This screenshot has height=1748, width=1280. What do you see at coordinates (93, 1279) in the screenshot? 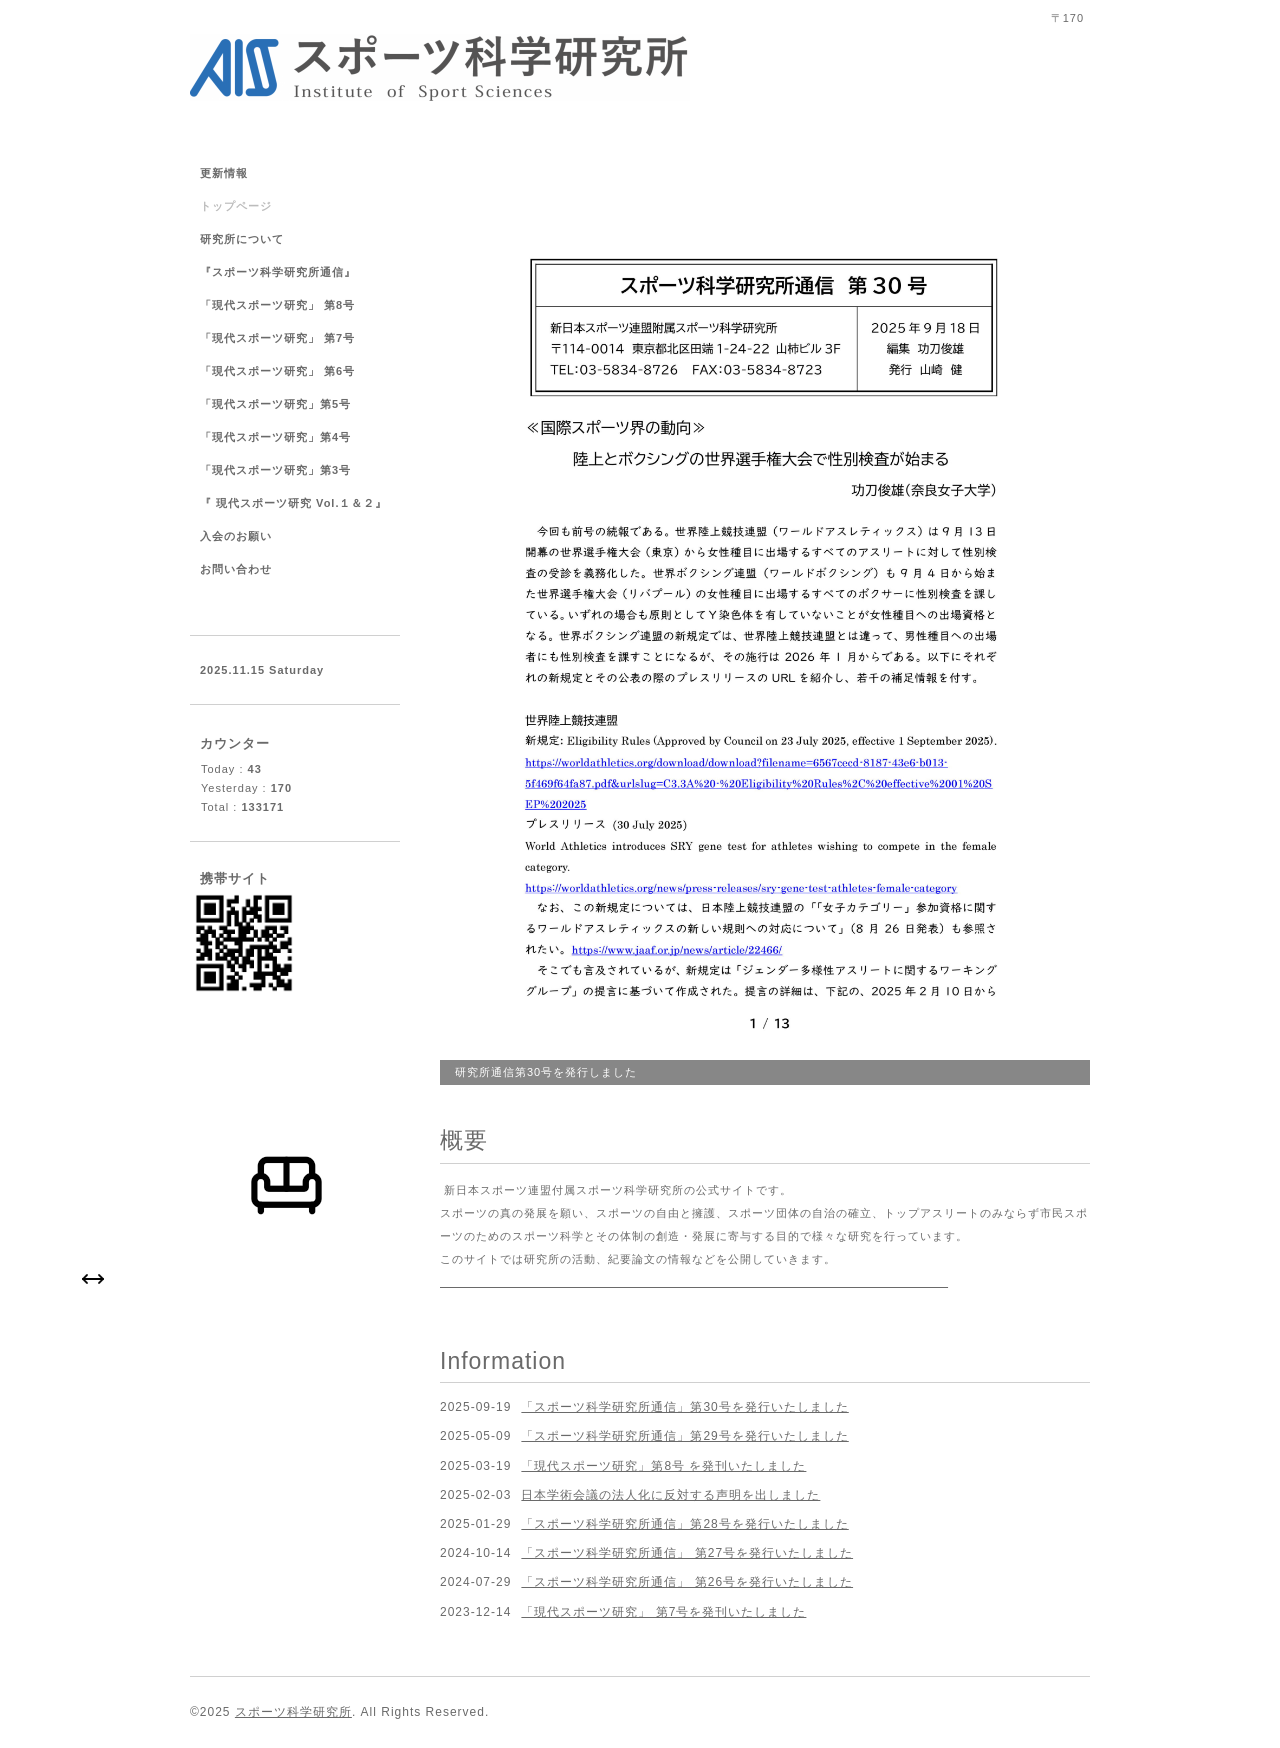
I see `resize element horizontally` at bounding box center [93, 1279].